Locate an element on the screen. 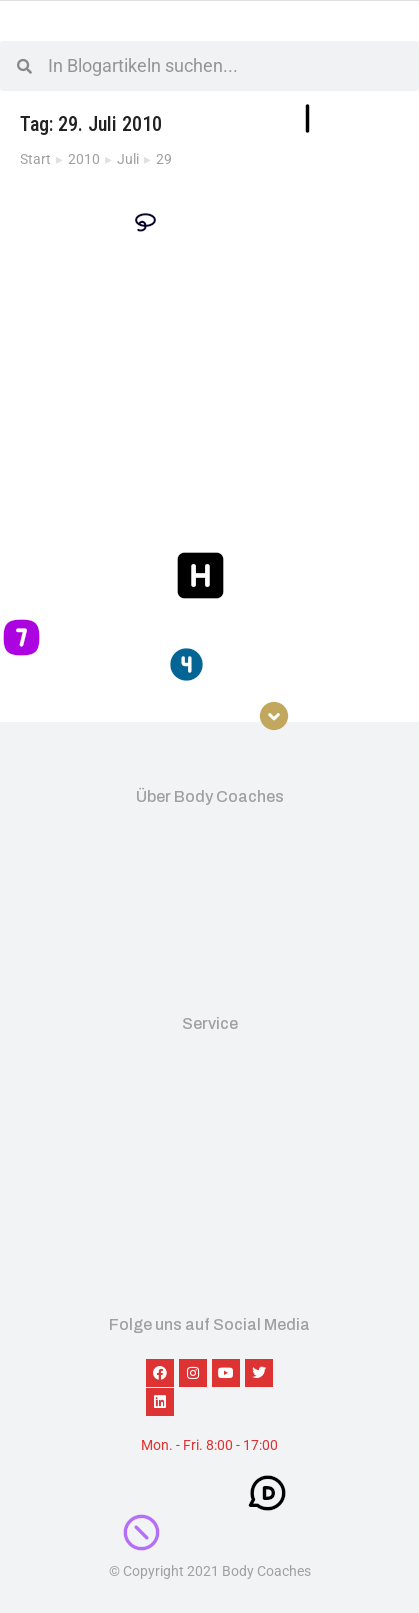 Image resolution: width=419 pixels, height=1613 pixels. indicates a helipad or helicopter landing zone is located at coordinates (200, 575).